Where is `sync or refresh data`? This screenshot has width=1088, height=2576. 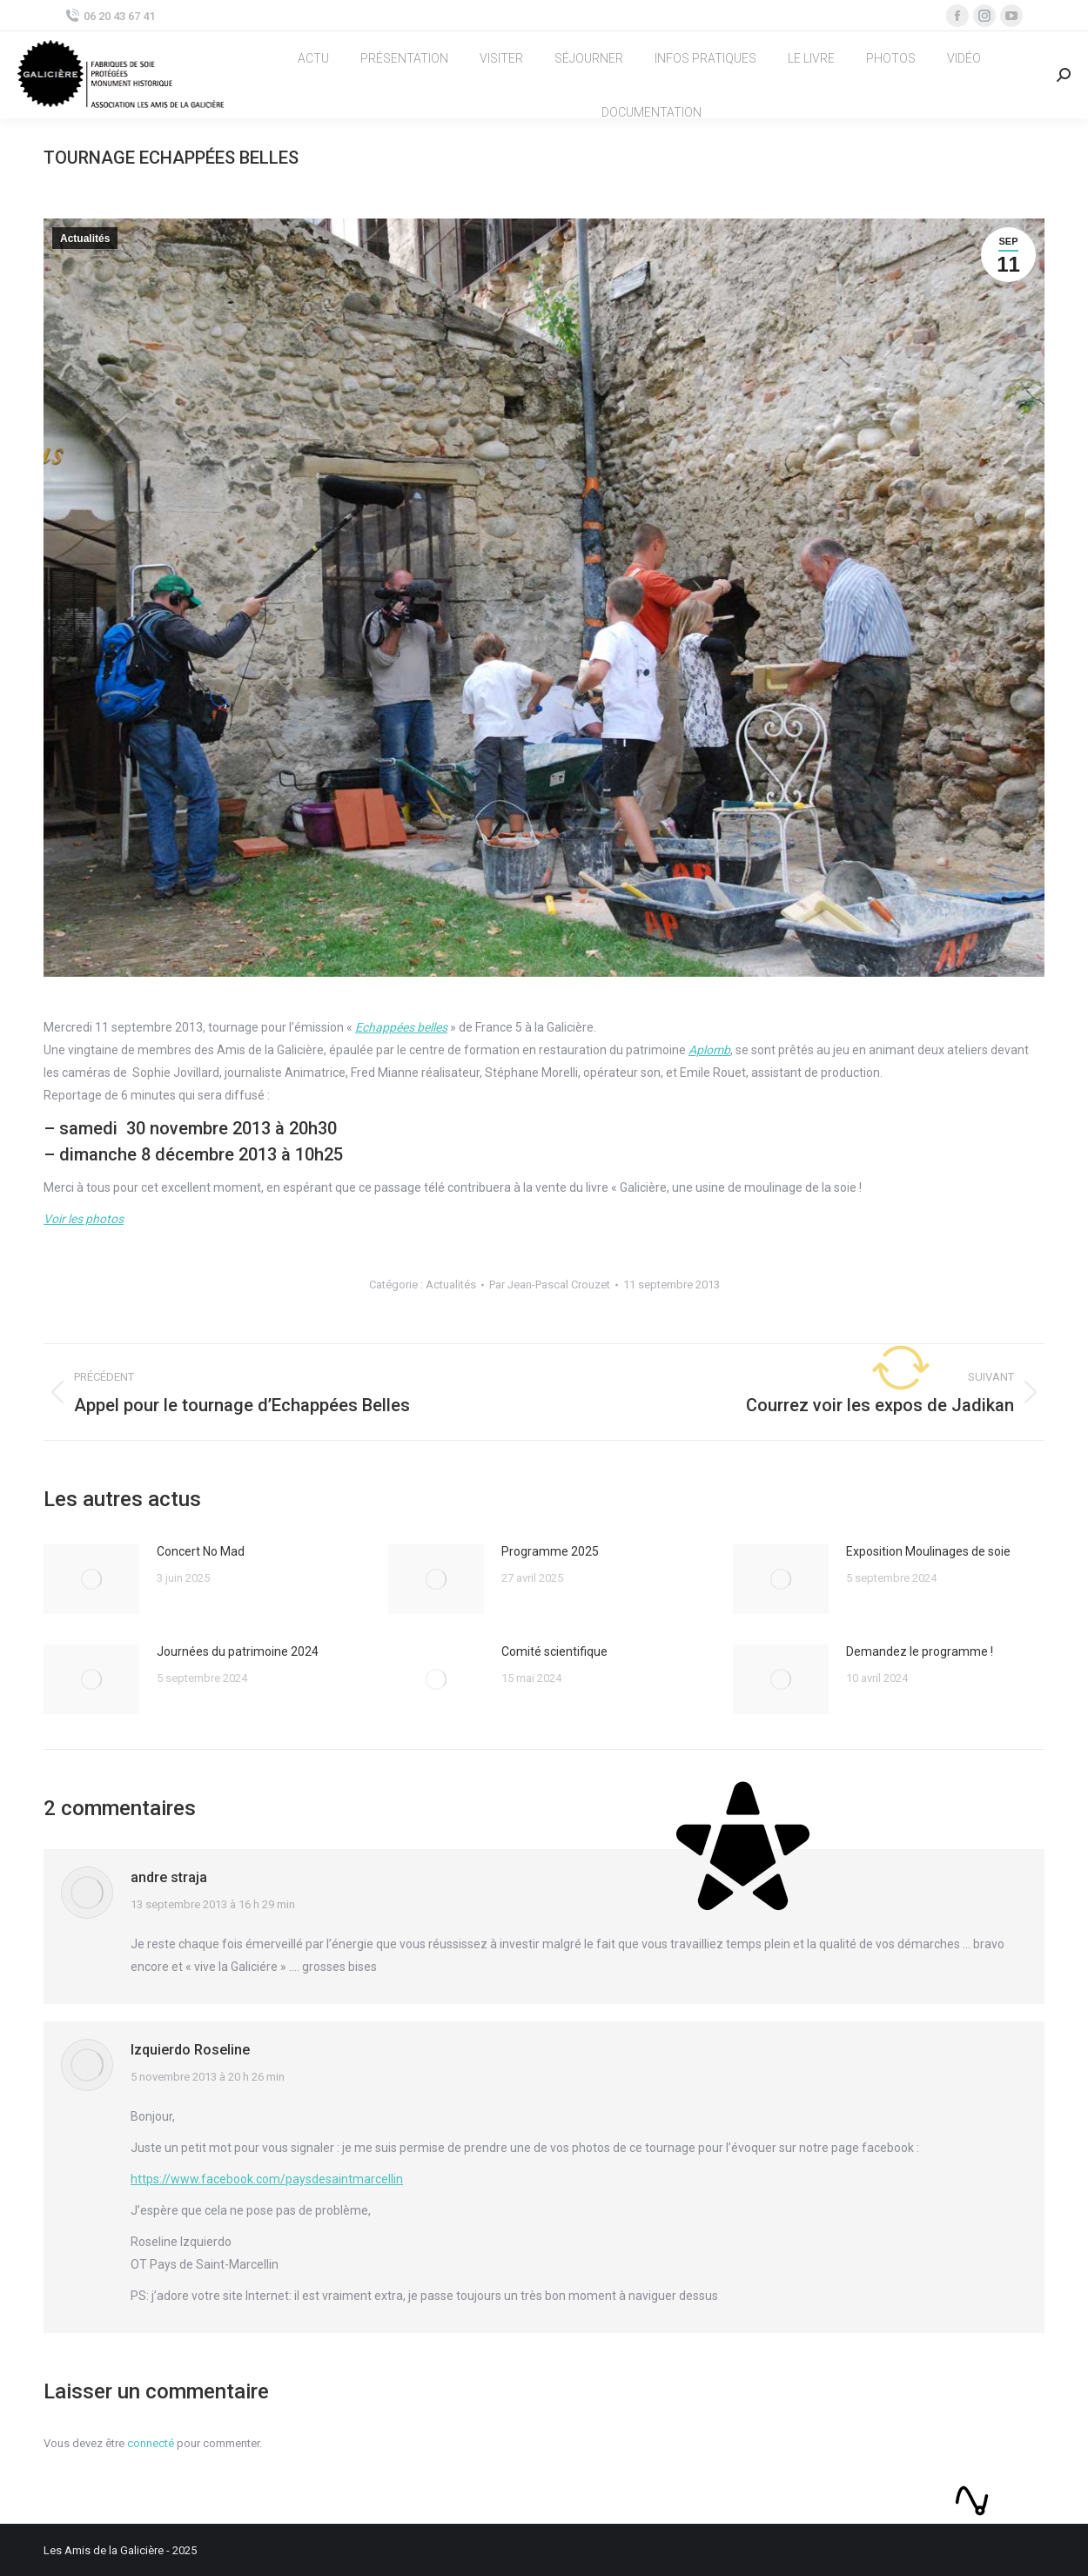 sync or refresh data is located at coordinates (901, 1368).